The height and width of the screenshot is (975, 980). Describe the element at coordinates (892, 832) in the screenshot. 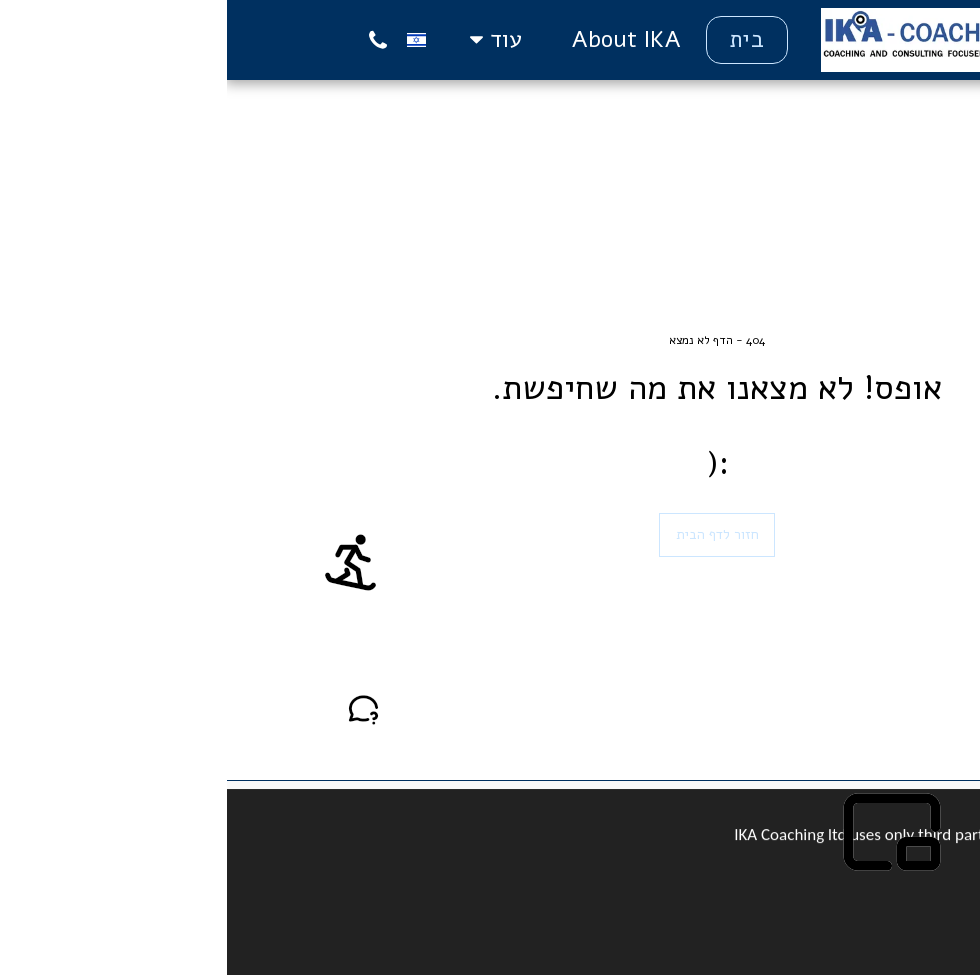

I see `enable picture-in-picture mode` at that location.